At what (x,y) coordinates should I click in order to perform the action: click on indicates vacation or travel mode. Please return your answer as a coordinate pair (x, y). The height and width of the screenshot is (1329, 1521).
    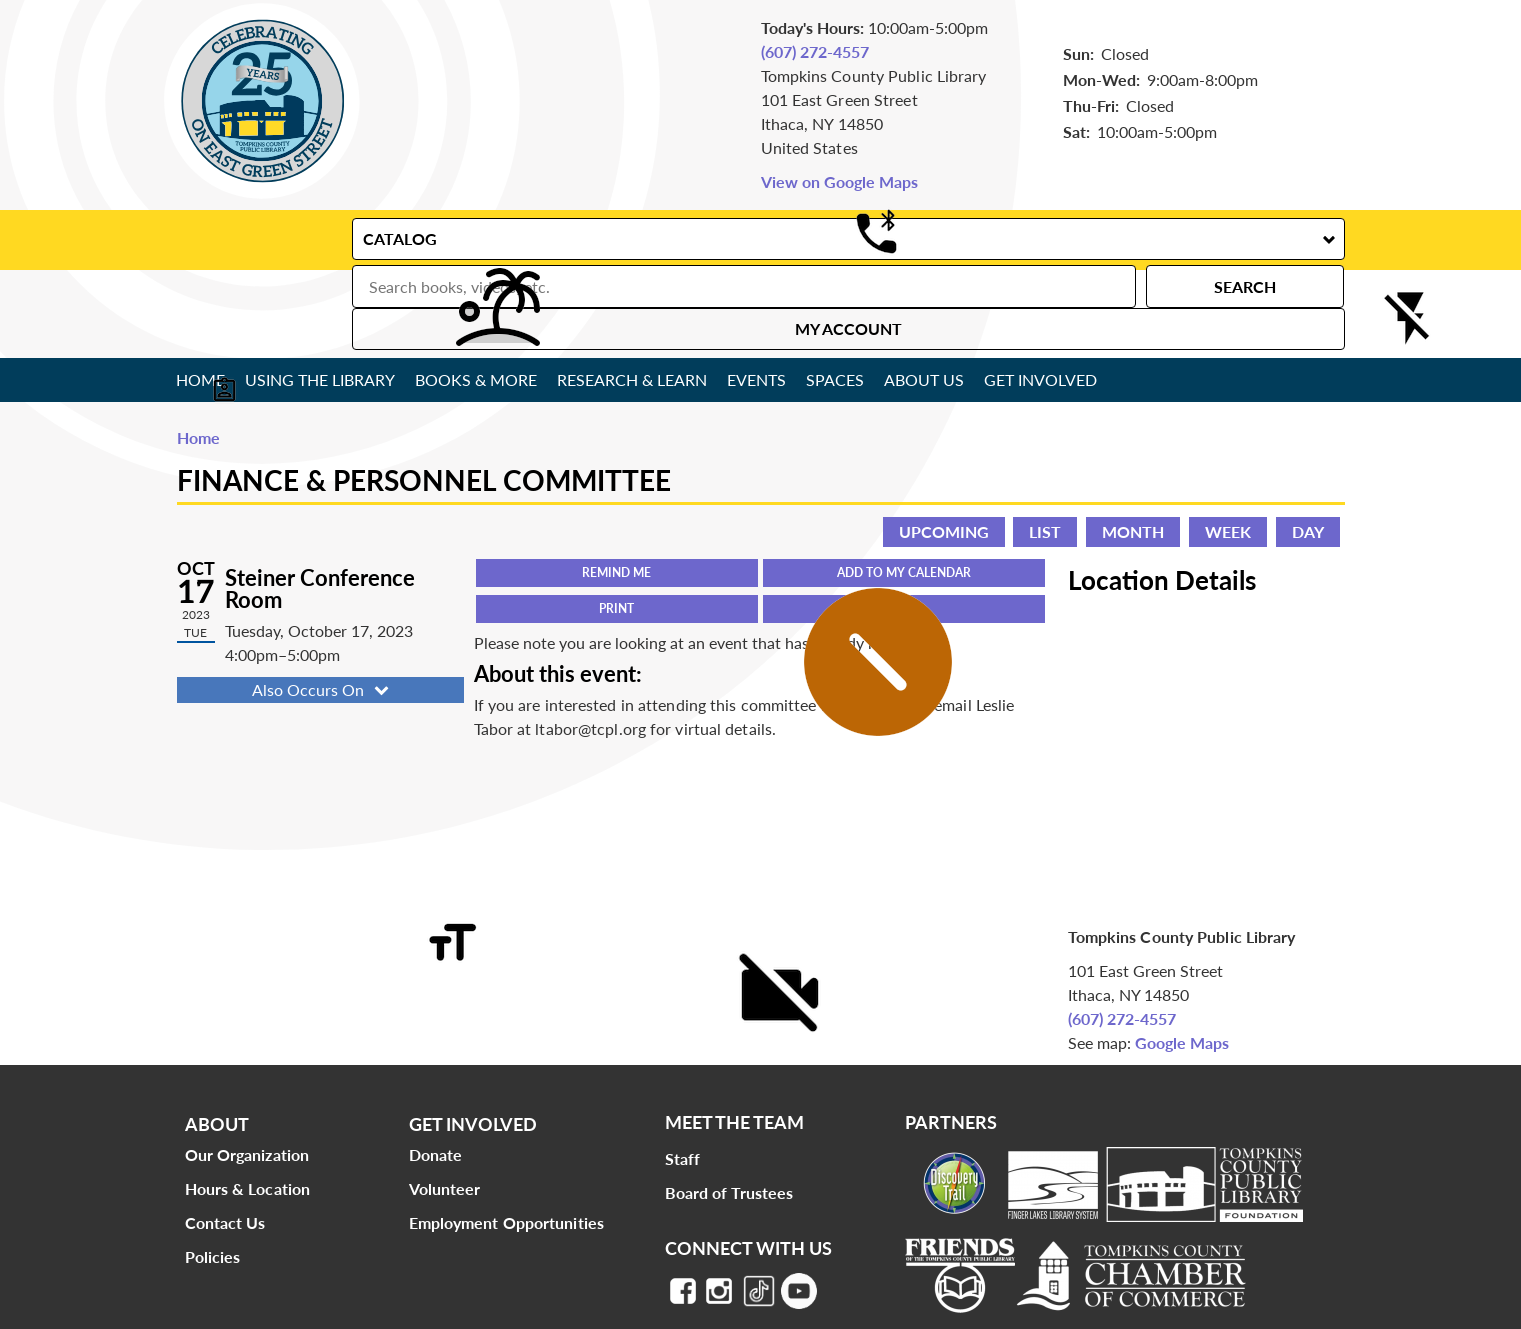
    Looking at the image, I should click on (498, 307).